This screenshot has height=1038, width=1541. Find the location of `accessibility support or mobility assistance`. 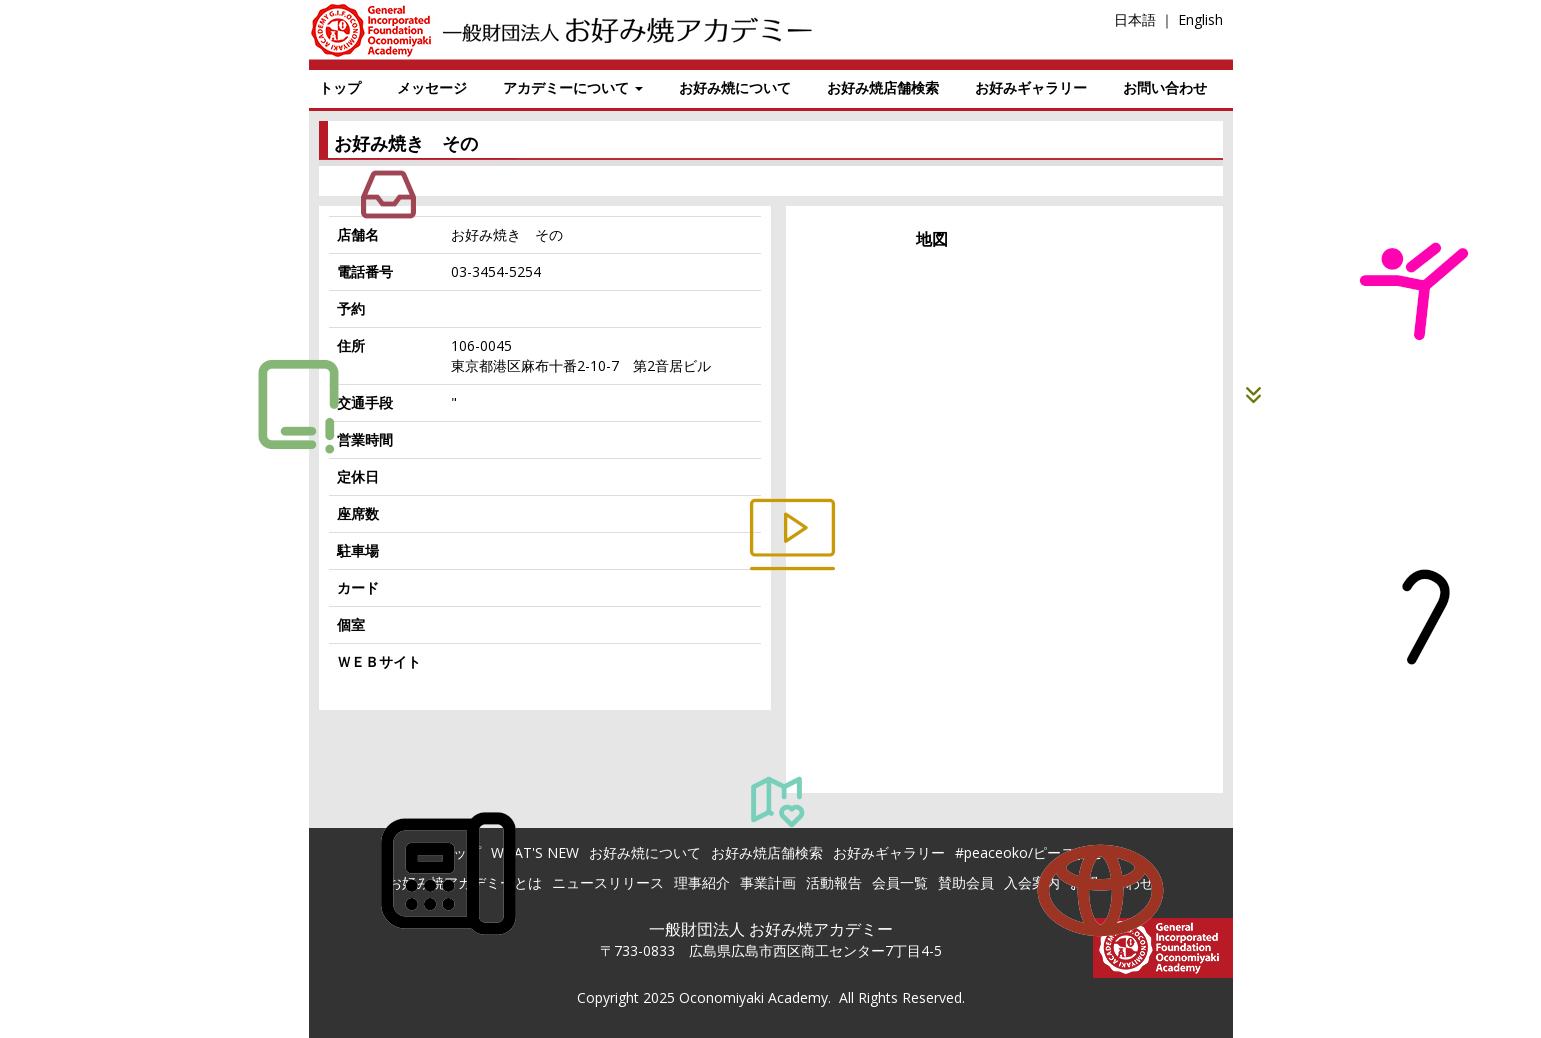

accessibility support or mobility assistance is located at coordinates (1426, 617).